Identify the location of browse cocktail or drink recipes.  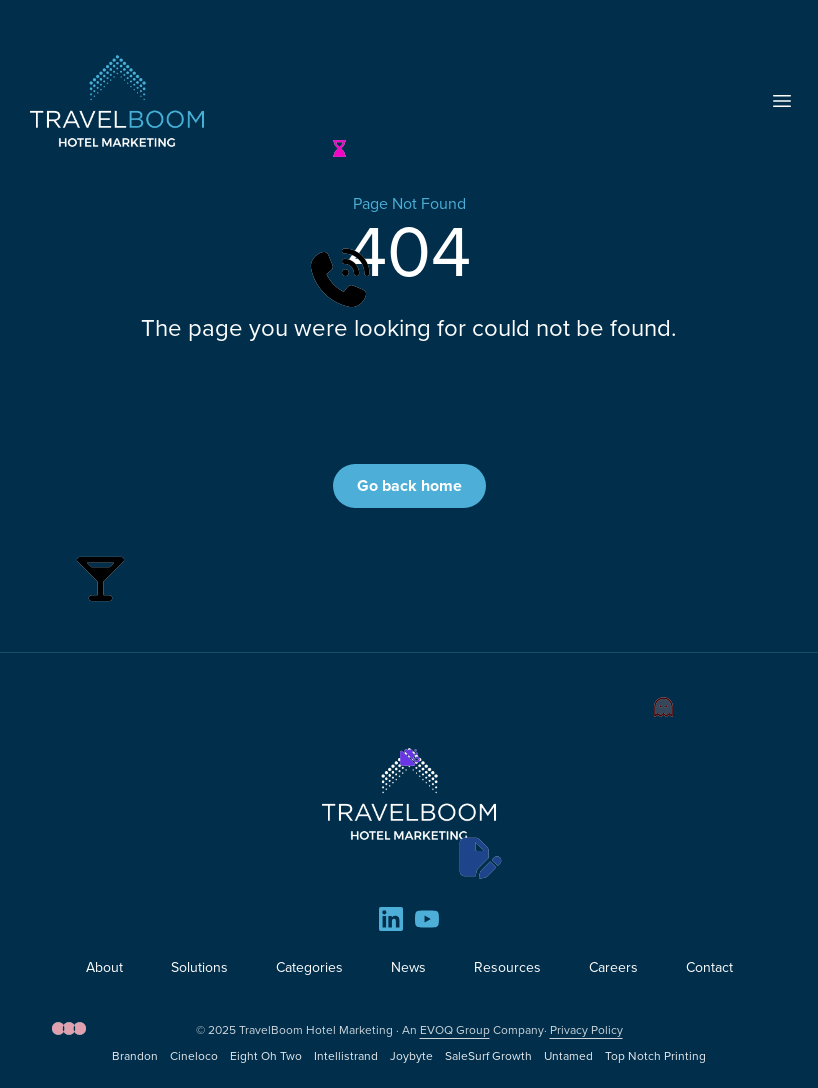
(100, 577).